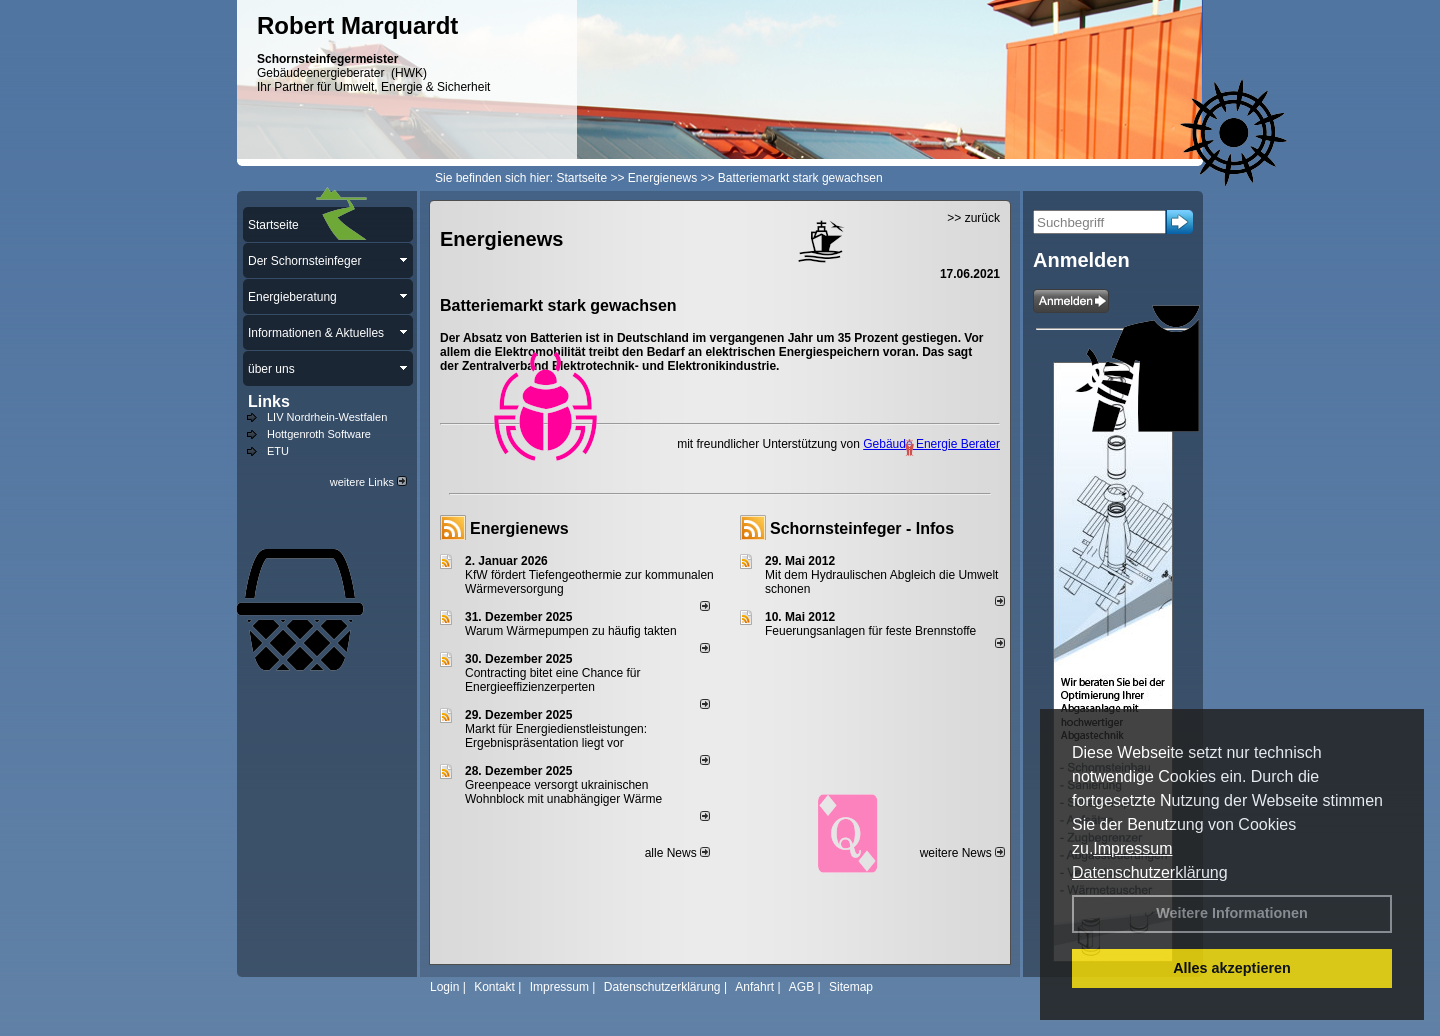  What do you see at coordinates (1135, 368) in the screenshot?
I see `report an injury or health issue` at bounding box center [1135, 368].